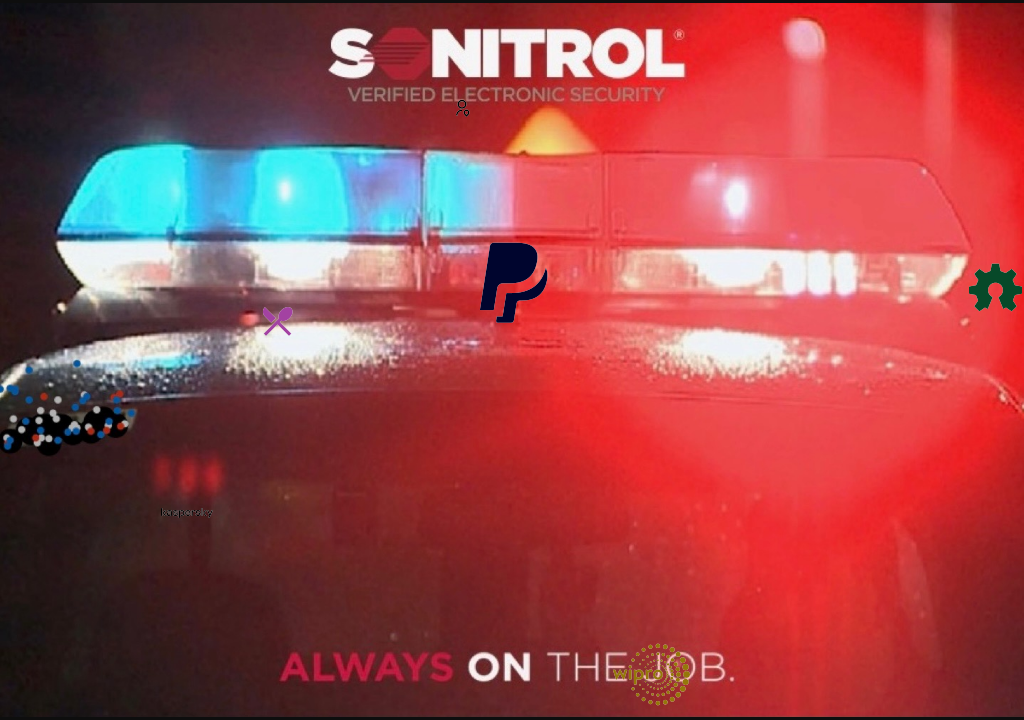  What do you see at coordinates (187, 513) in the screenshot?
I see `kaspersky antivirus app` at bounding box center [187, 513].